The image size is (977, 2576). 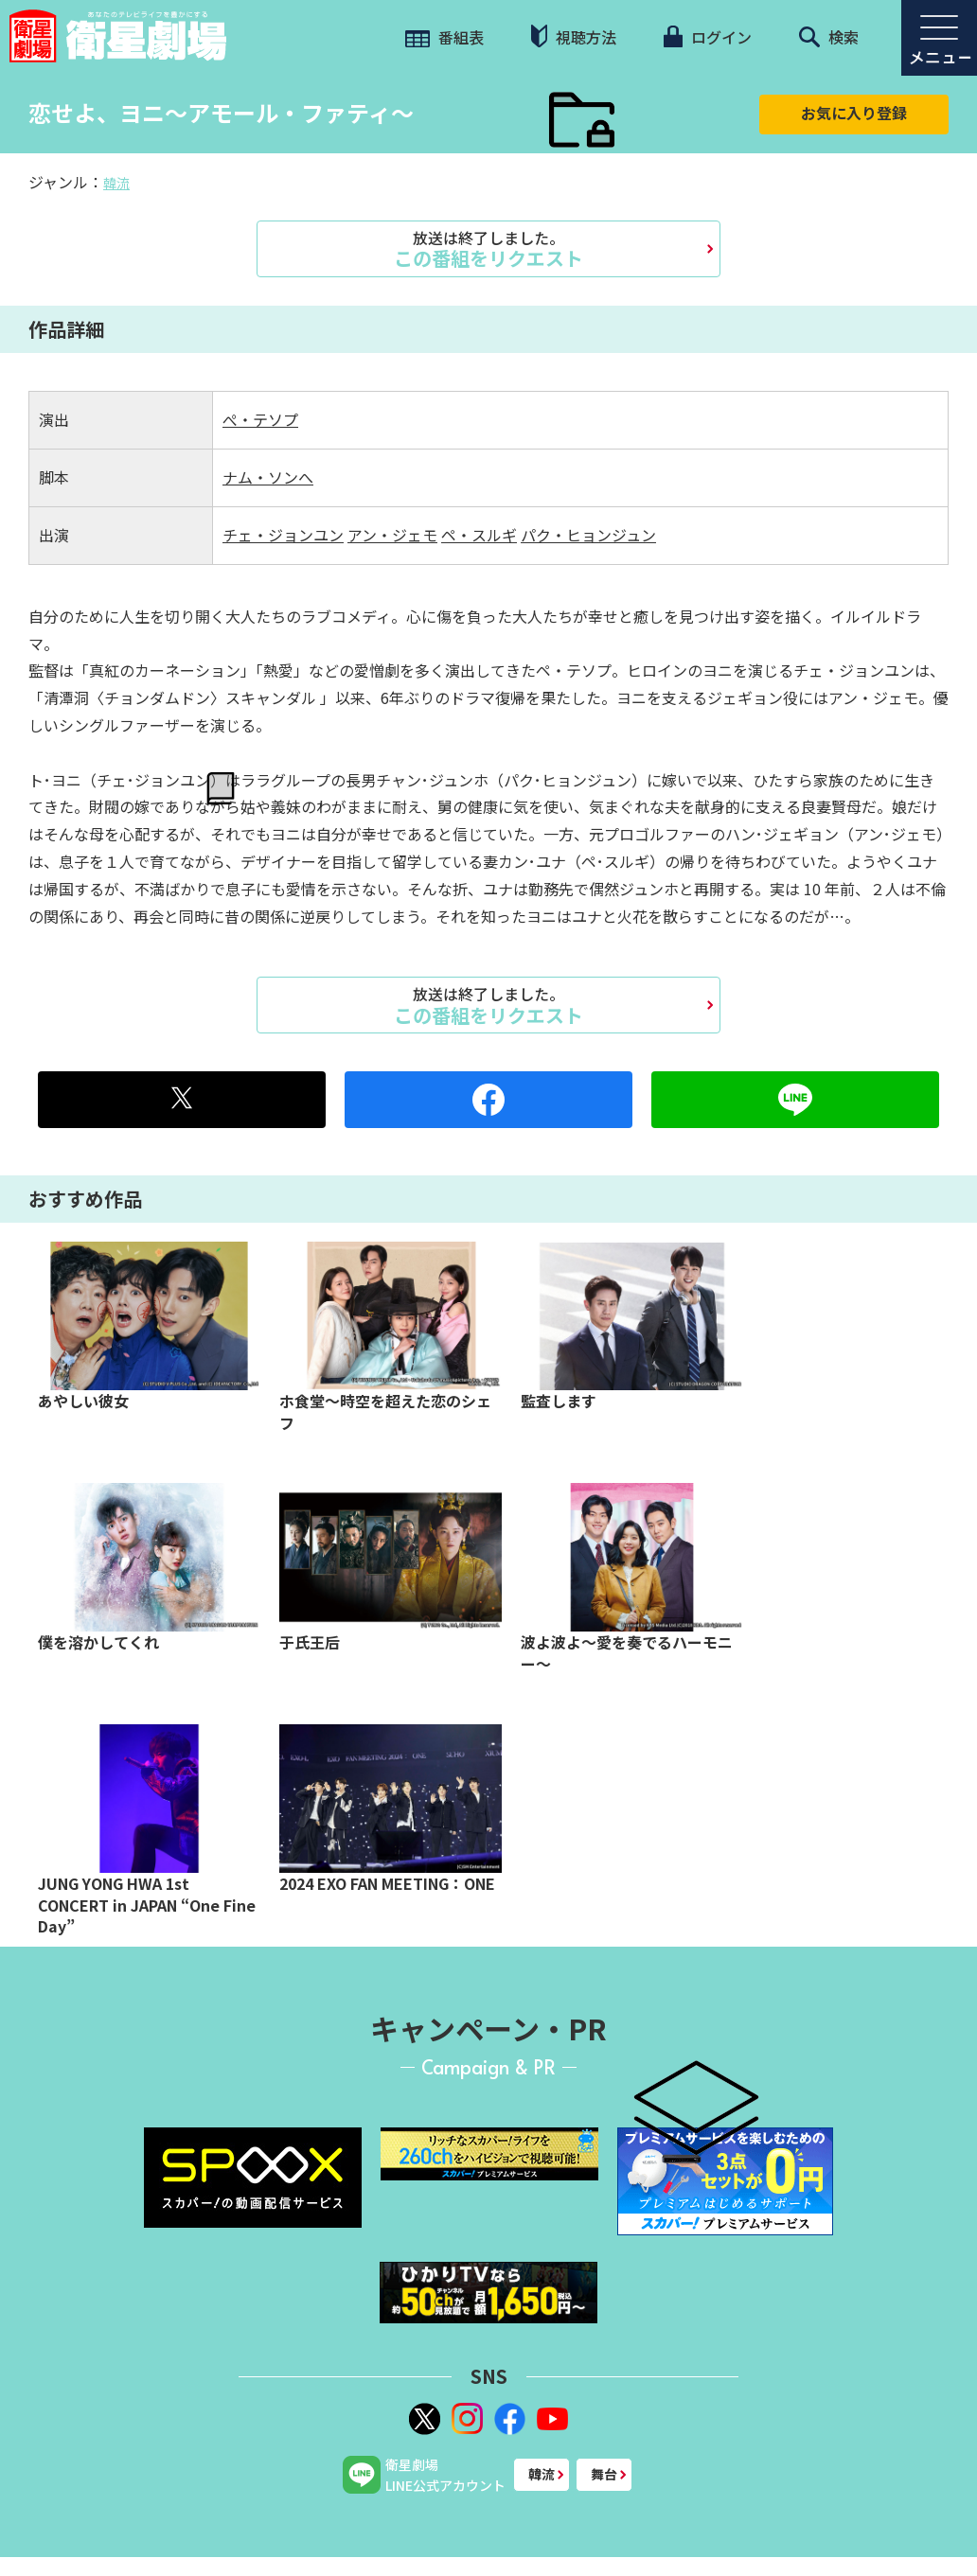 I want to click on open a book or reading view, so click(x=221, y=788).